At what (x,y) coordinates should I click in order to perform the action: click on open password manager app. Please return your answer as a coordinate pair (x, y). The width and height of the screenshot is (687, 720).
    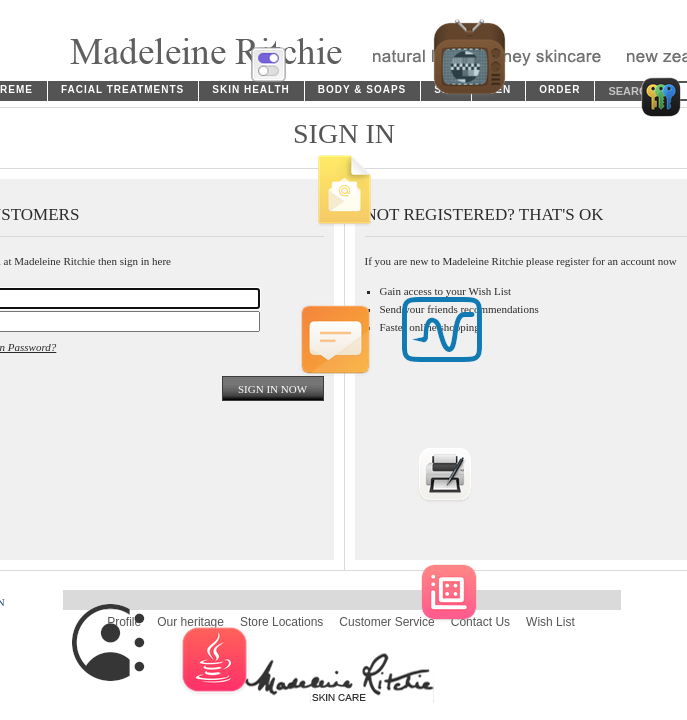
    Looking at the image, I should click on (661, 97).